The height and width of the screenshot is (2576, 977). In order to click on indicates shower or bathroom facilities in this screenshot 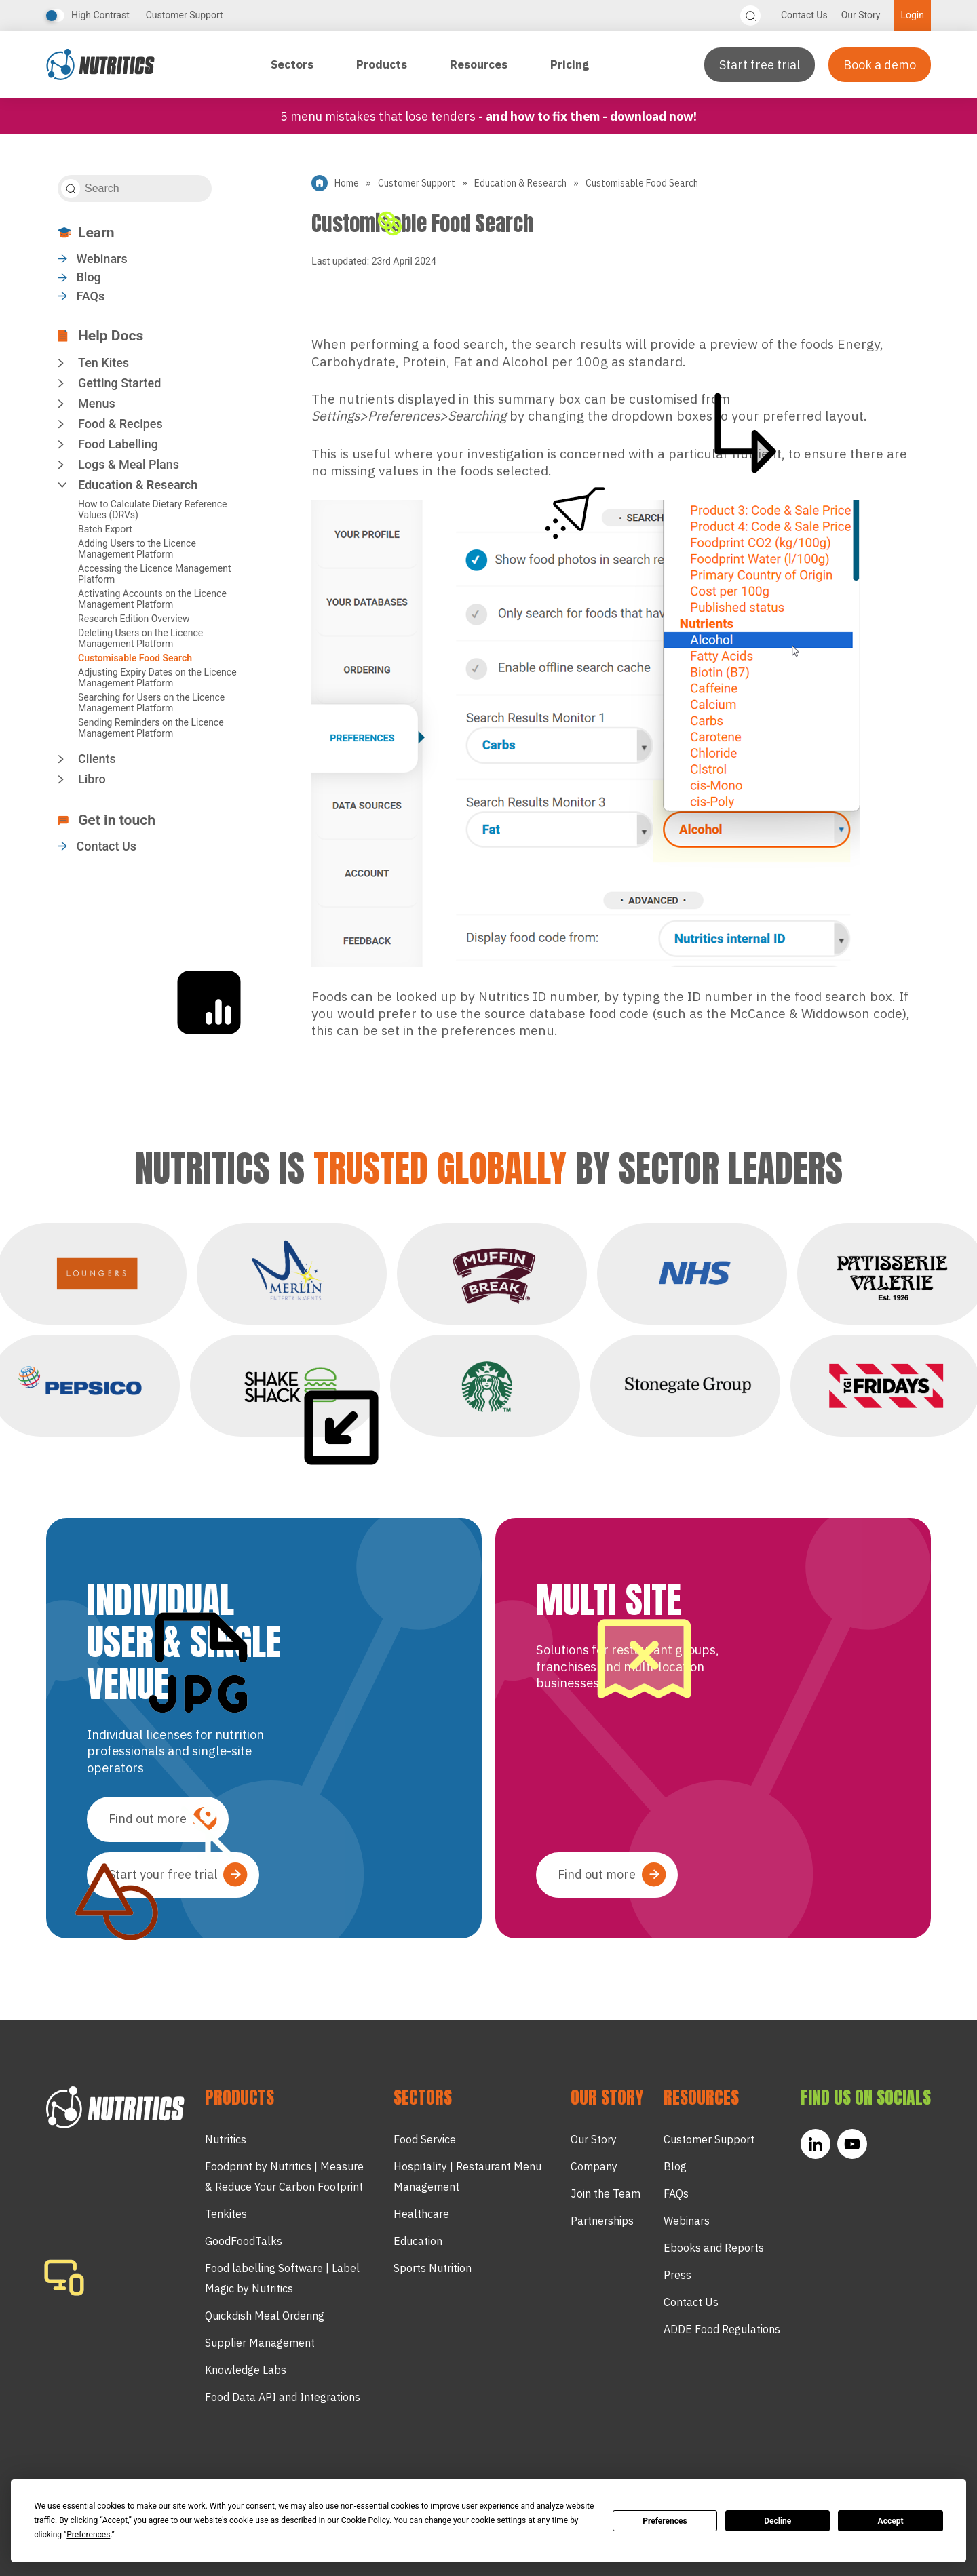, I will do `click(574, 510)`.